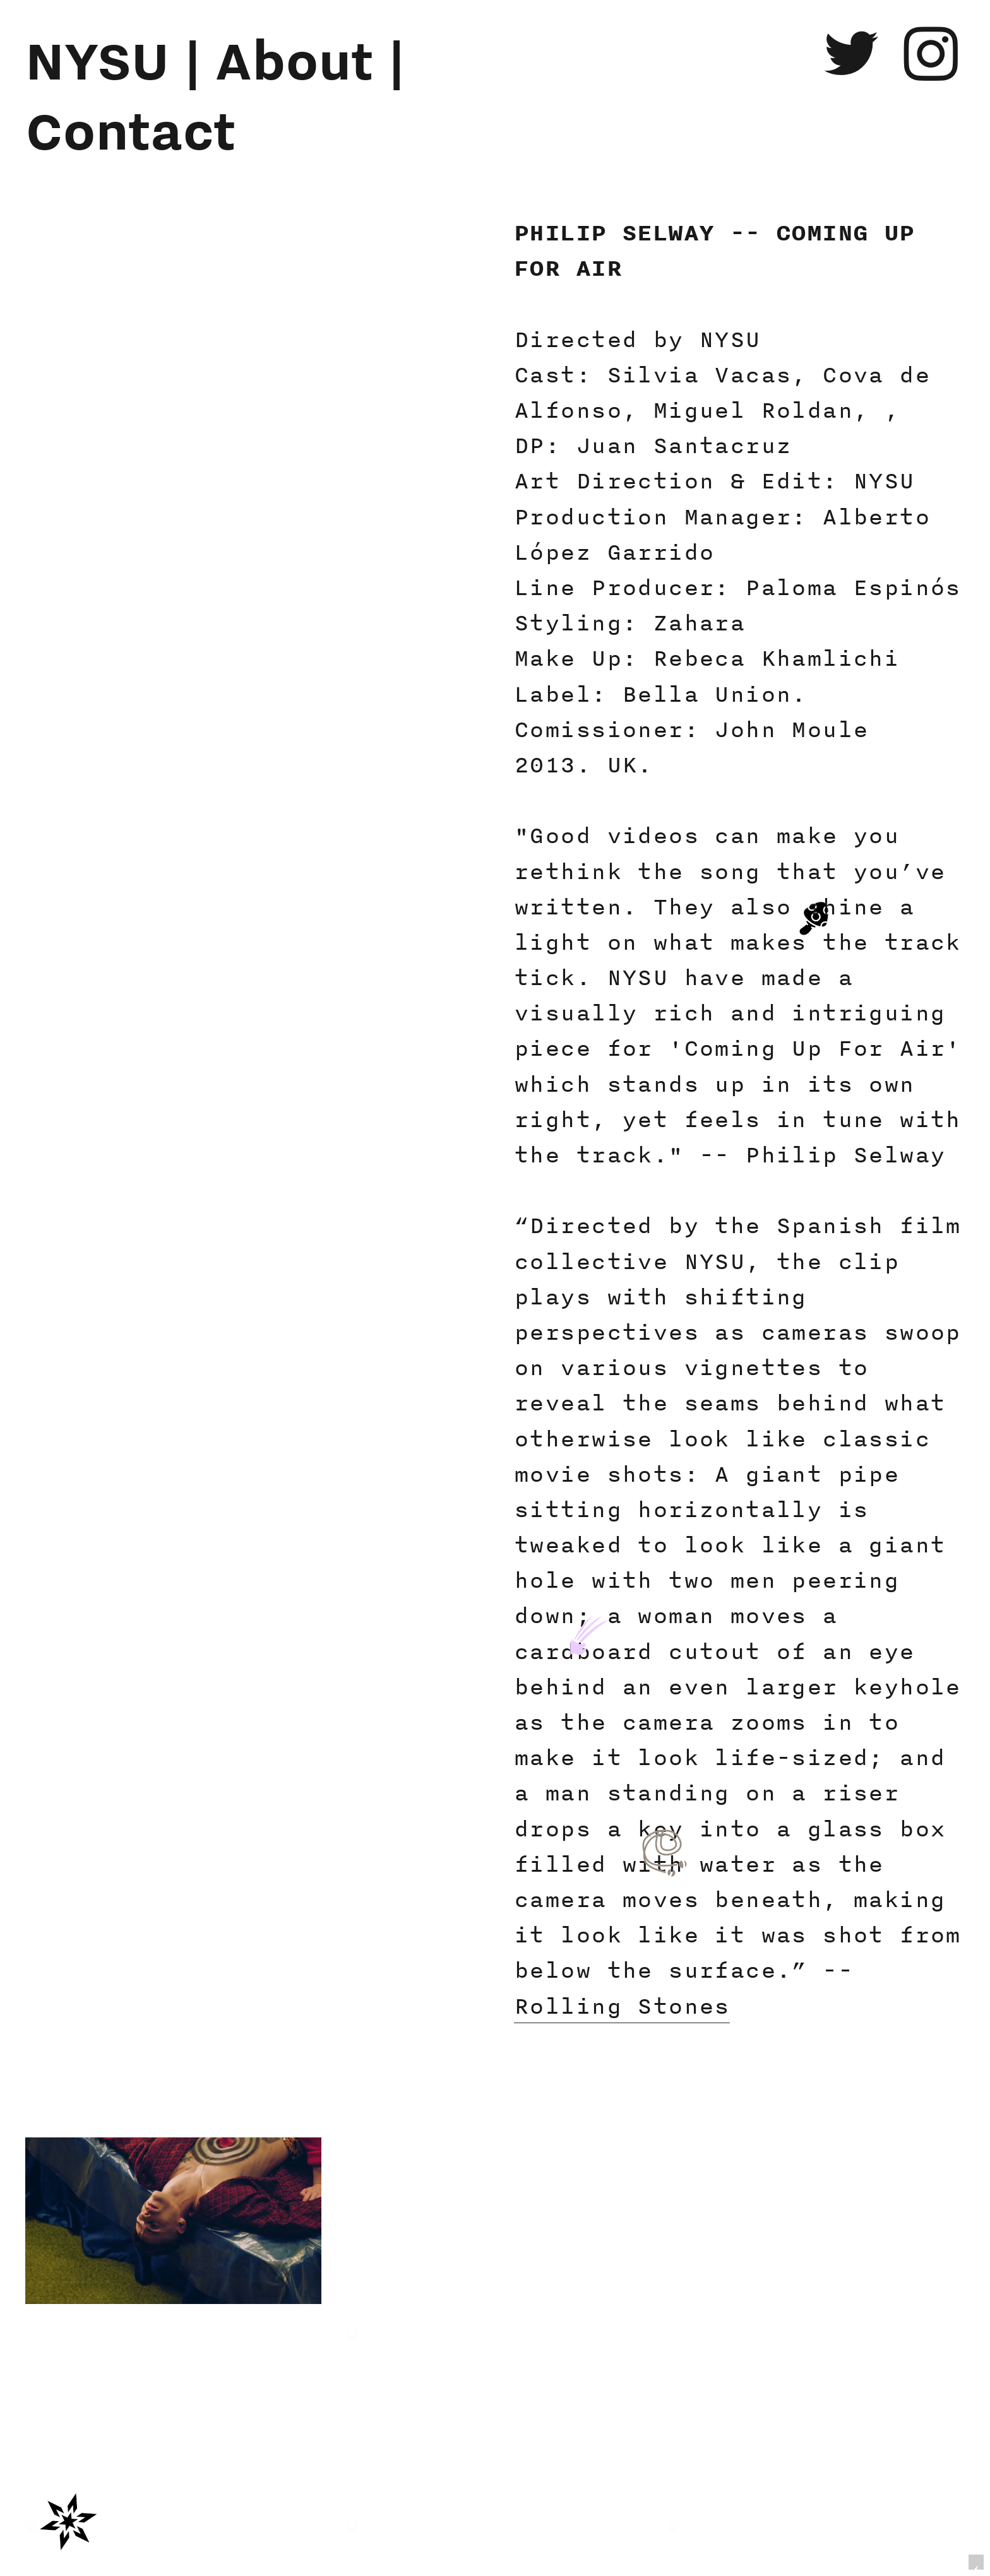 Image resolution: width=990 pixels, height=2576 pixels. What do you see at coordinates (590, 1634) in the screenshot?
I see `select wolverine character or skin` at bounding box center [590, 1634].